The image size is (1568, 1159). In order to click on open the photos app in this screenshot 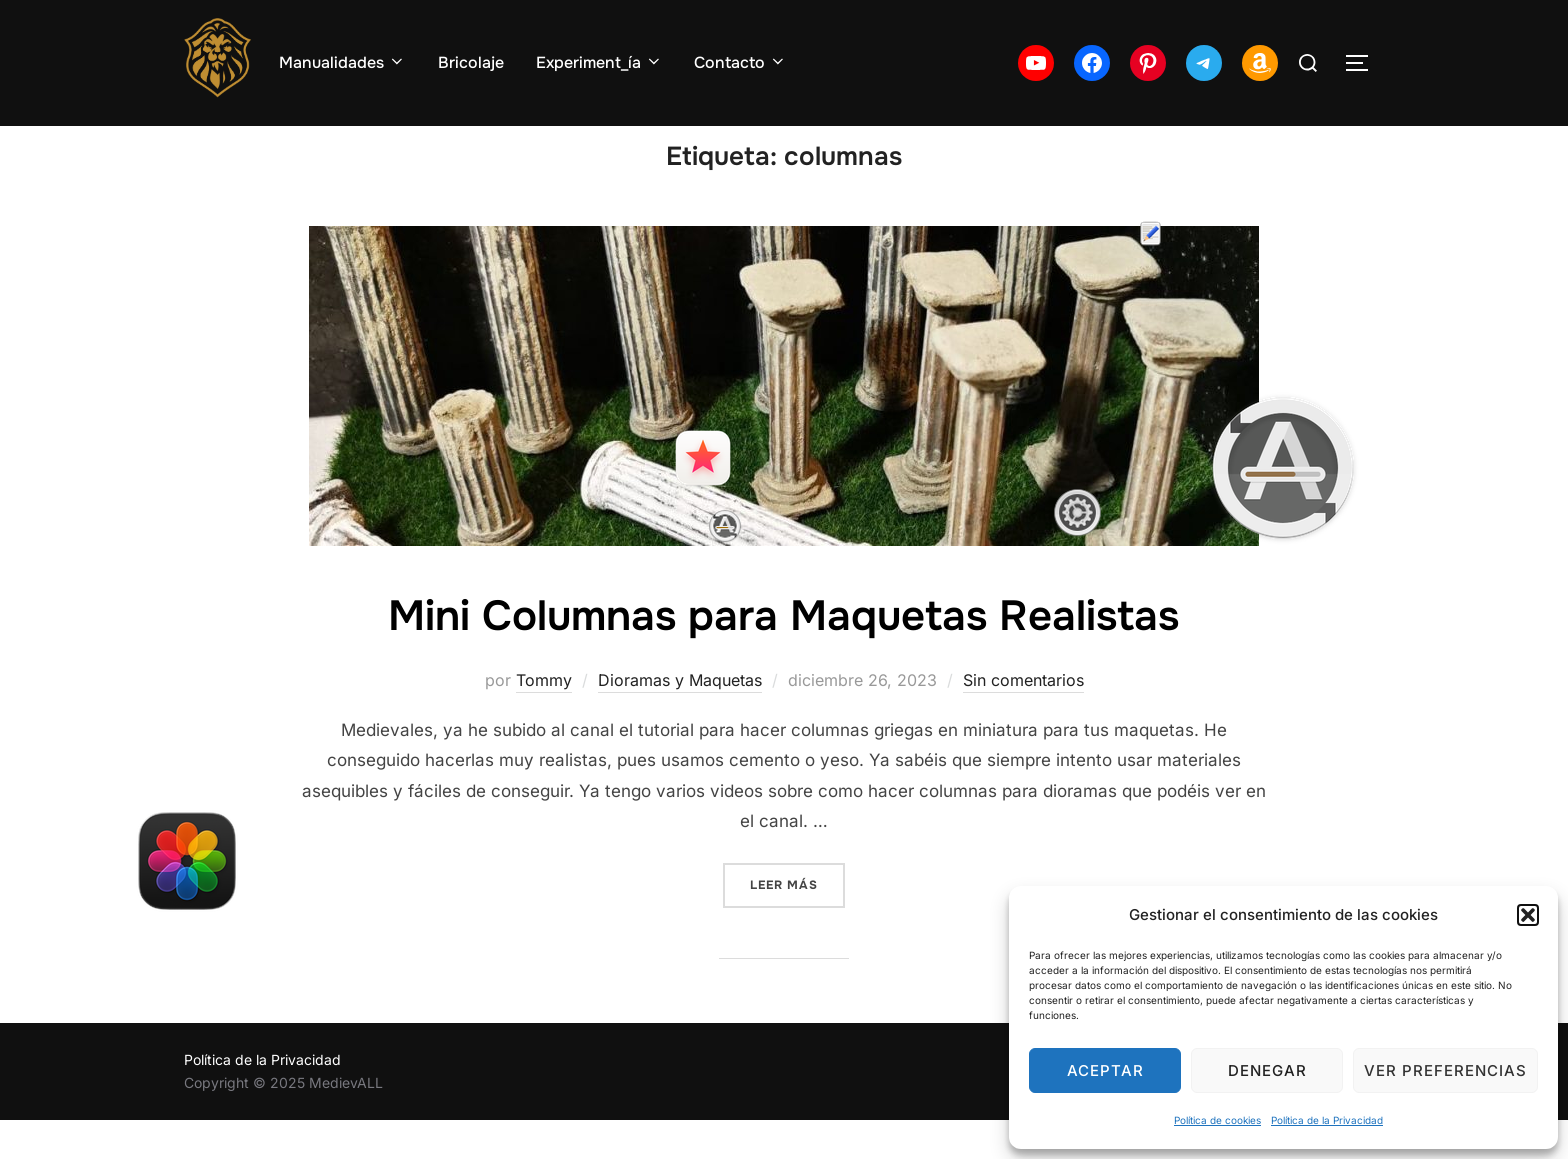, I will do `click(187, 861)`.